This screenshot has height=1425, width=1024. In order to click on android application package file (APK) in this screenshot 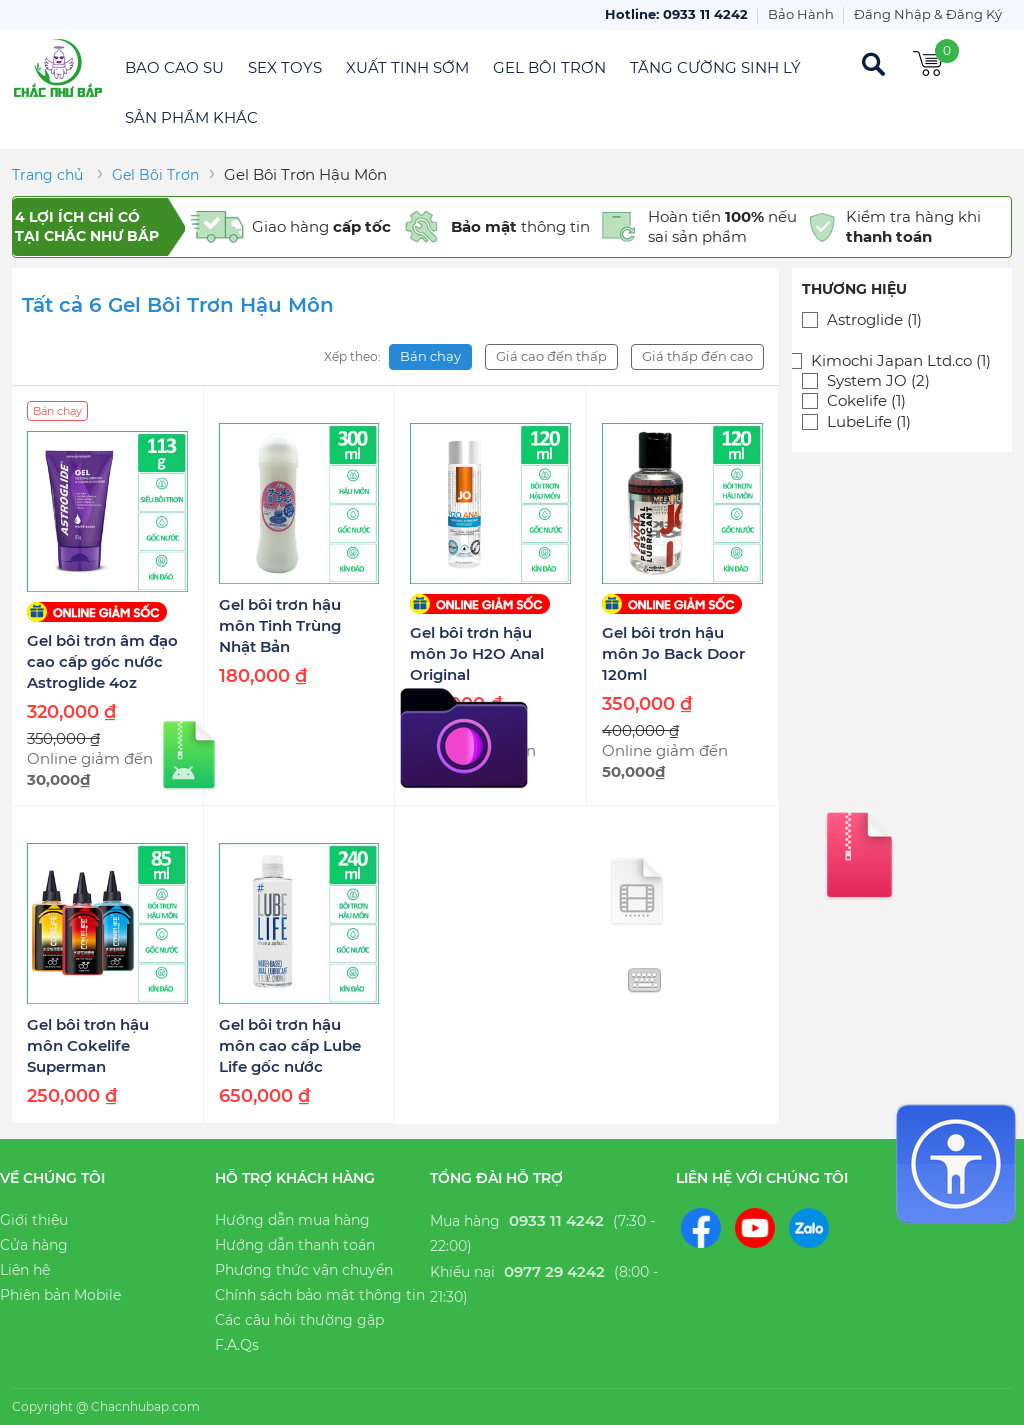, I will do `click(189, 756)`.